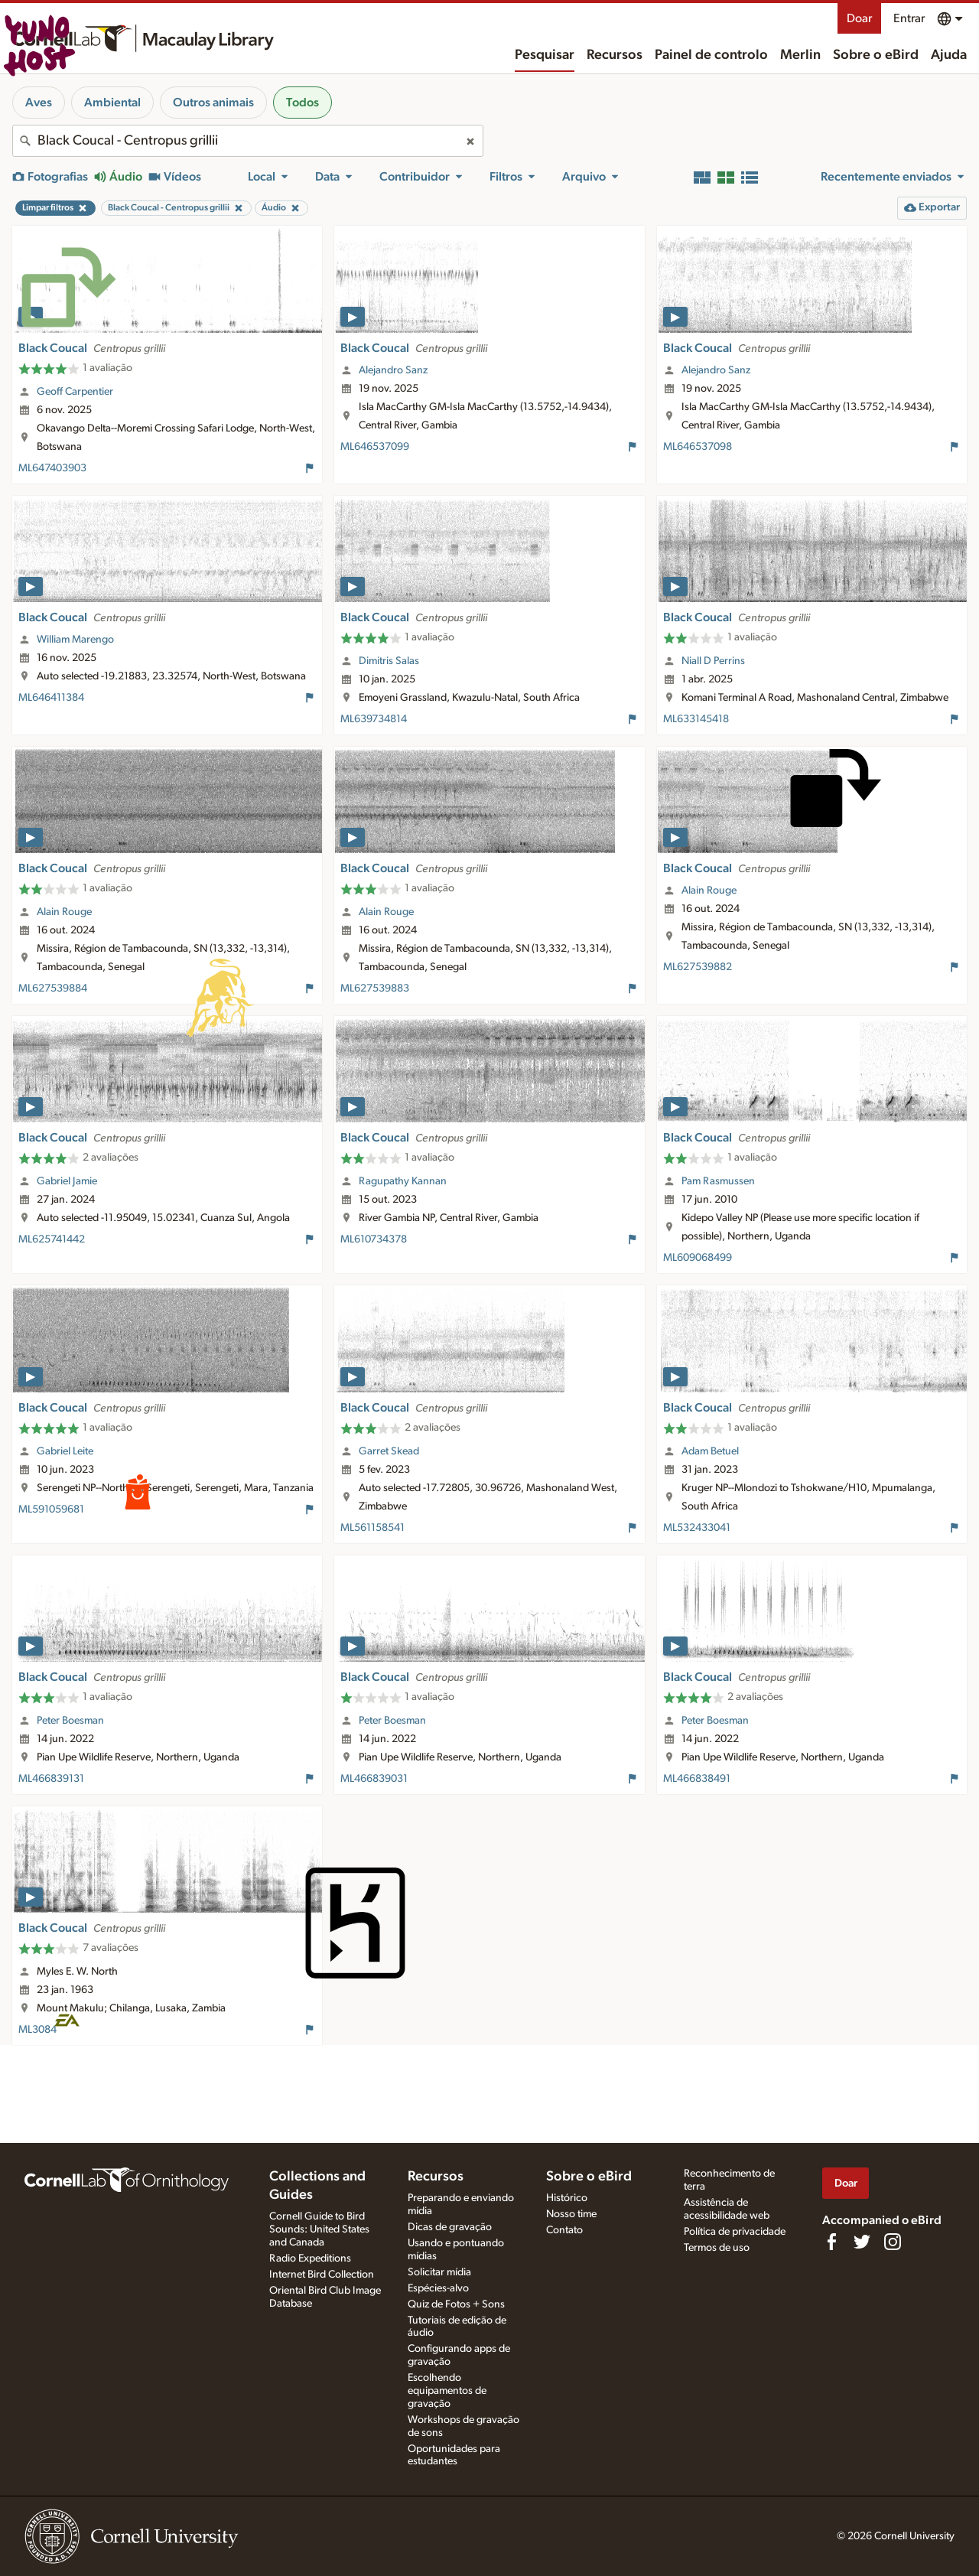 The image size is (979, 2576). I want to click on link to Heroku cloud platform, so click(355, 1923).